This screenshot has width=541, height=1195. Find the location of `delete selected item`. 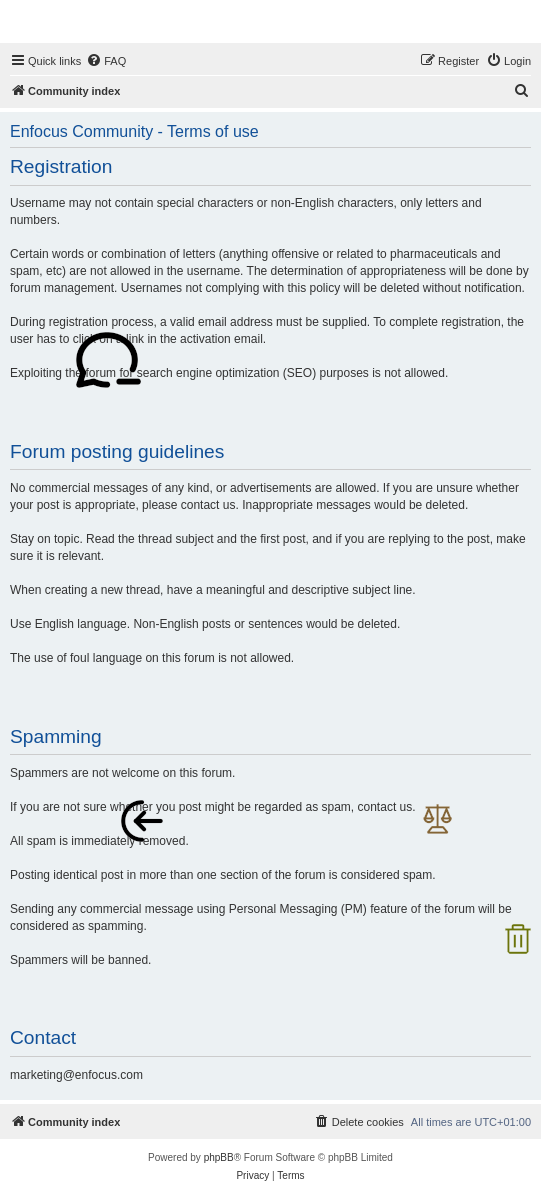

delete selected item is located at coordinates (518, 939).